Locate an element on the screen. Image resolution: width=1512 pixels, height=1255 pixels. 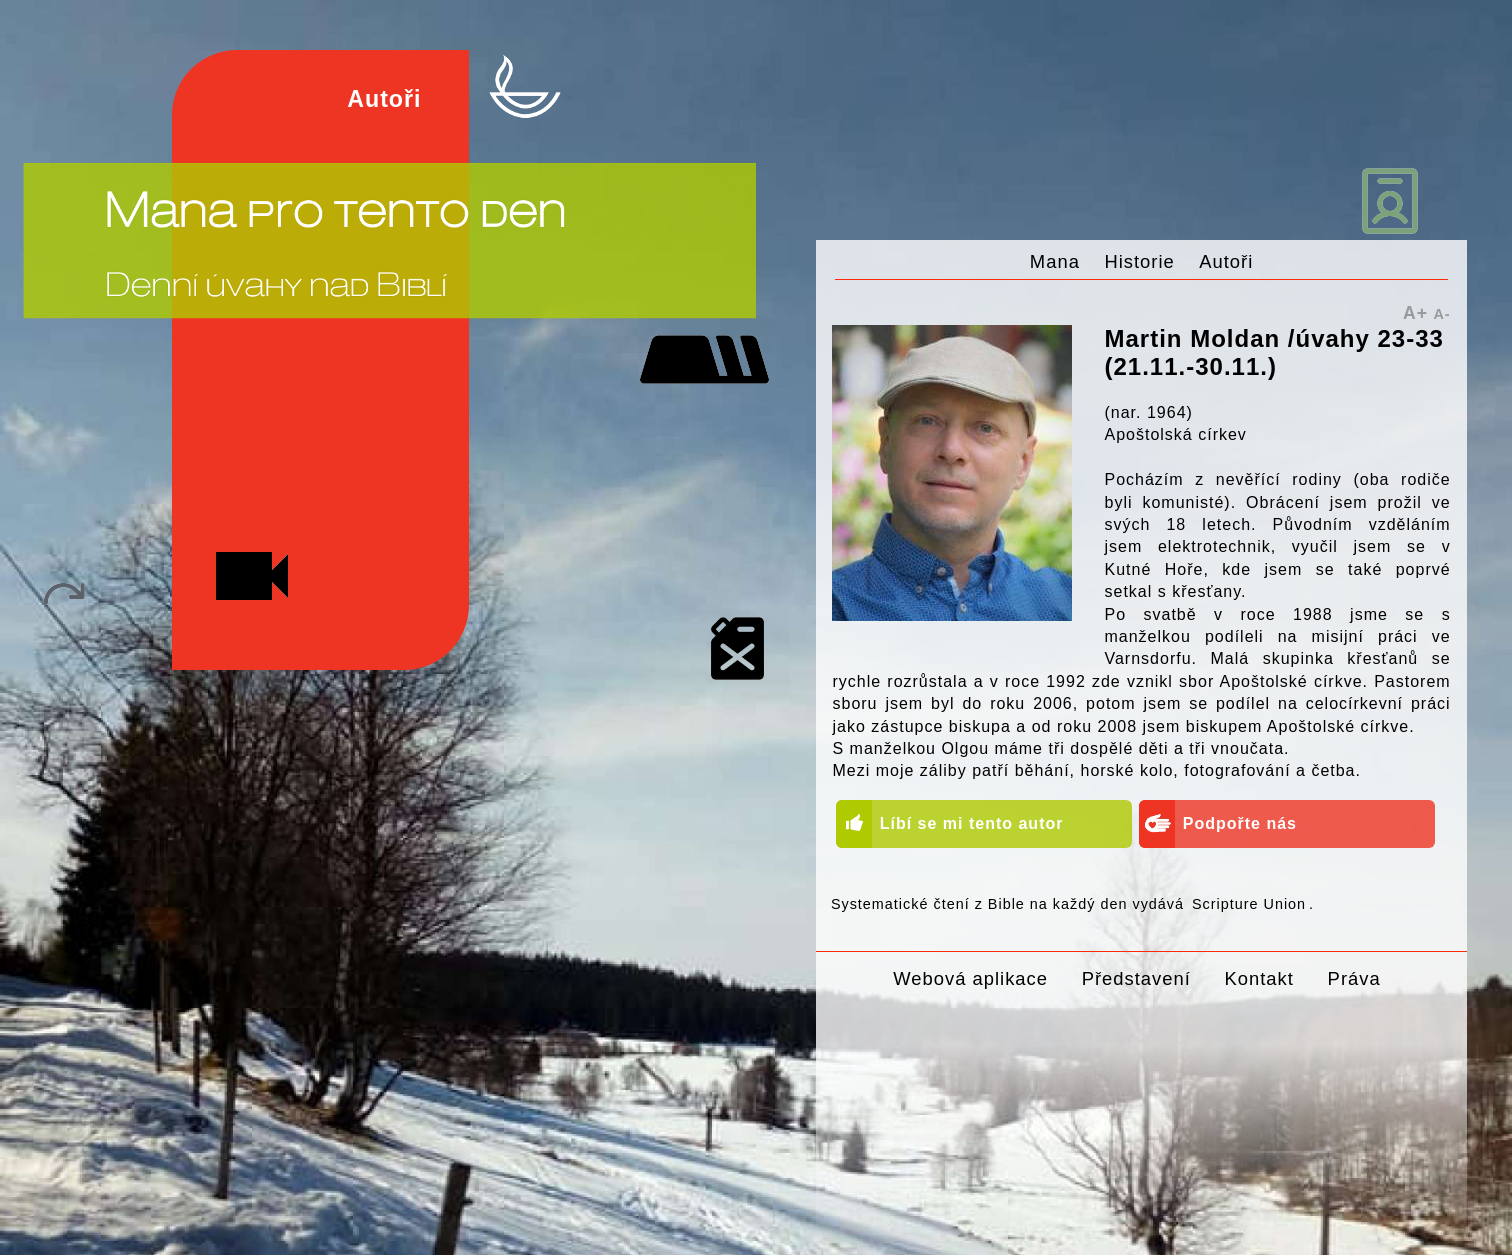
indicates fuel or gas station nearby is located at coordinates (737, 648).